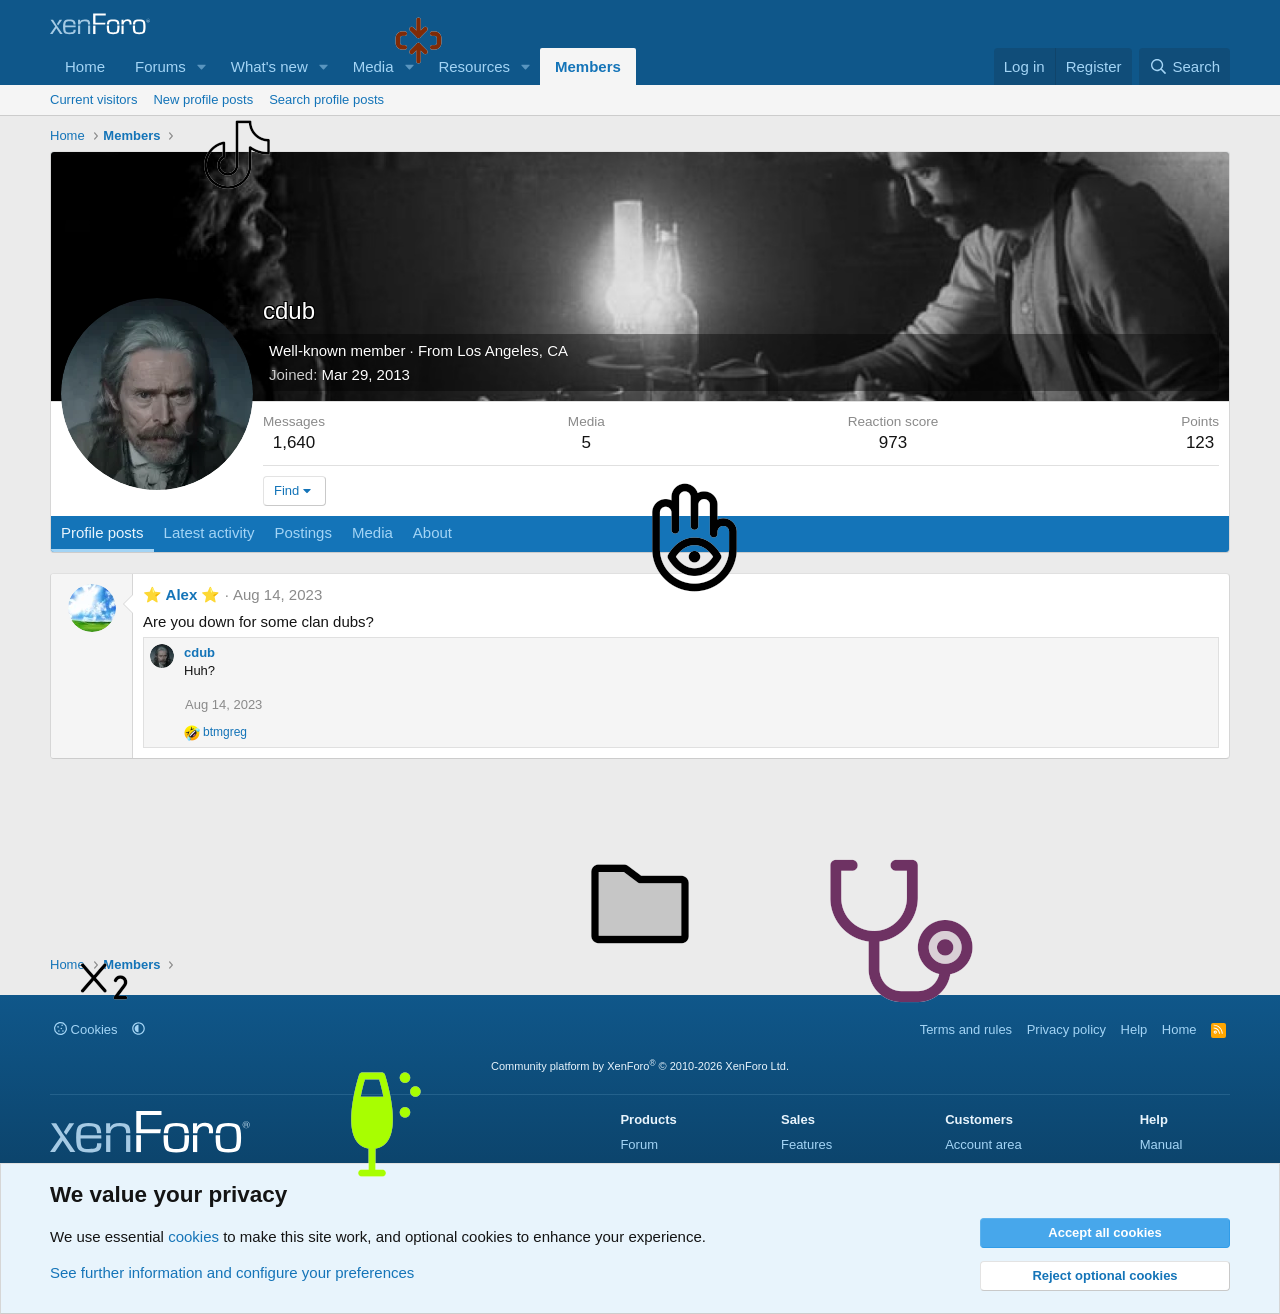 The width and height of the screenshot is (1280, 1314). What do you see at coordinates (890, 925) in the screenshot?
I see `access health or medical features` at bounding box center [890, 925].